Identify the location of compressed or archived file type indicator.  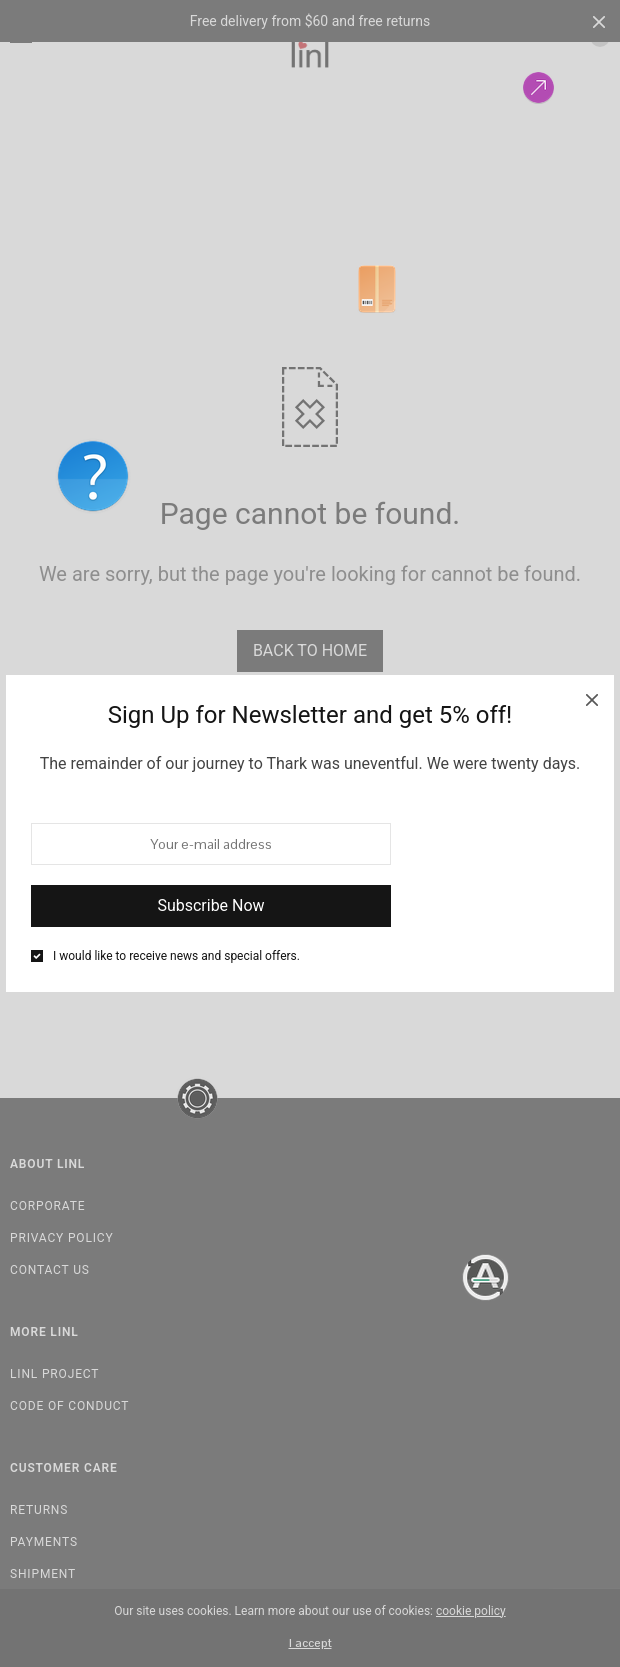
(377, 289).